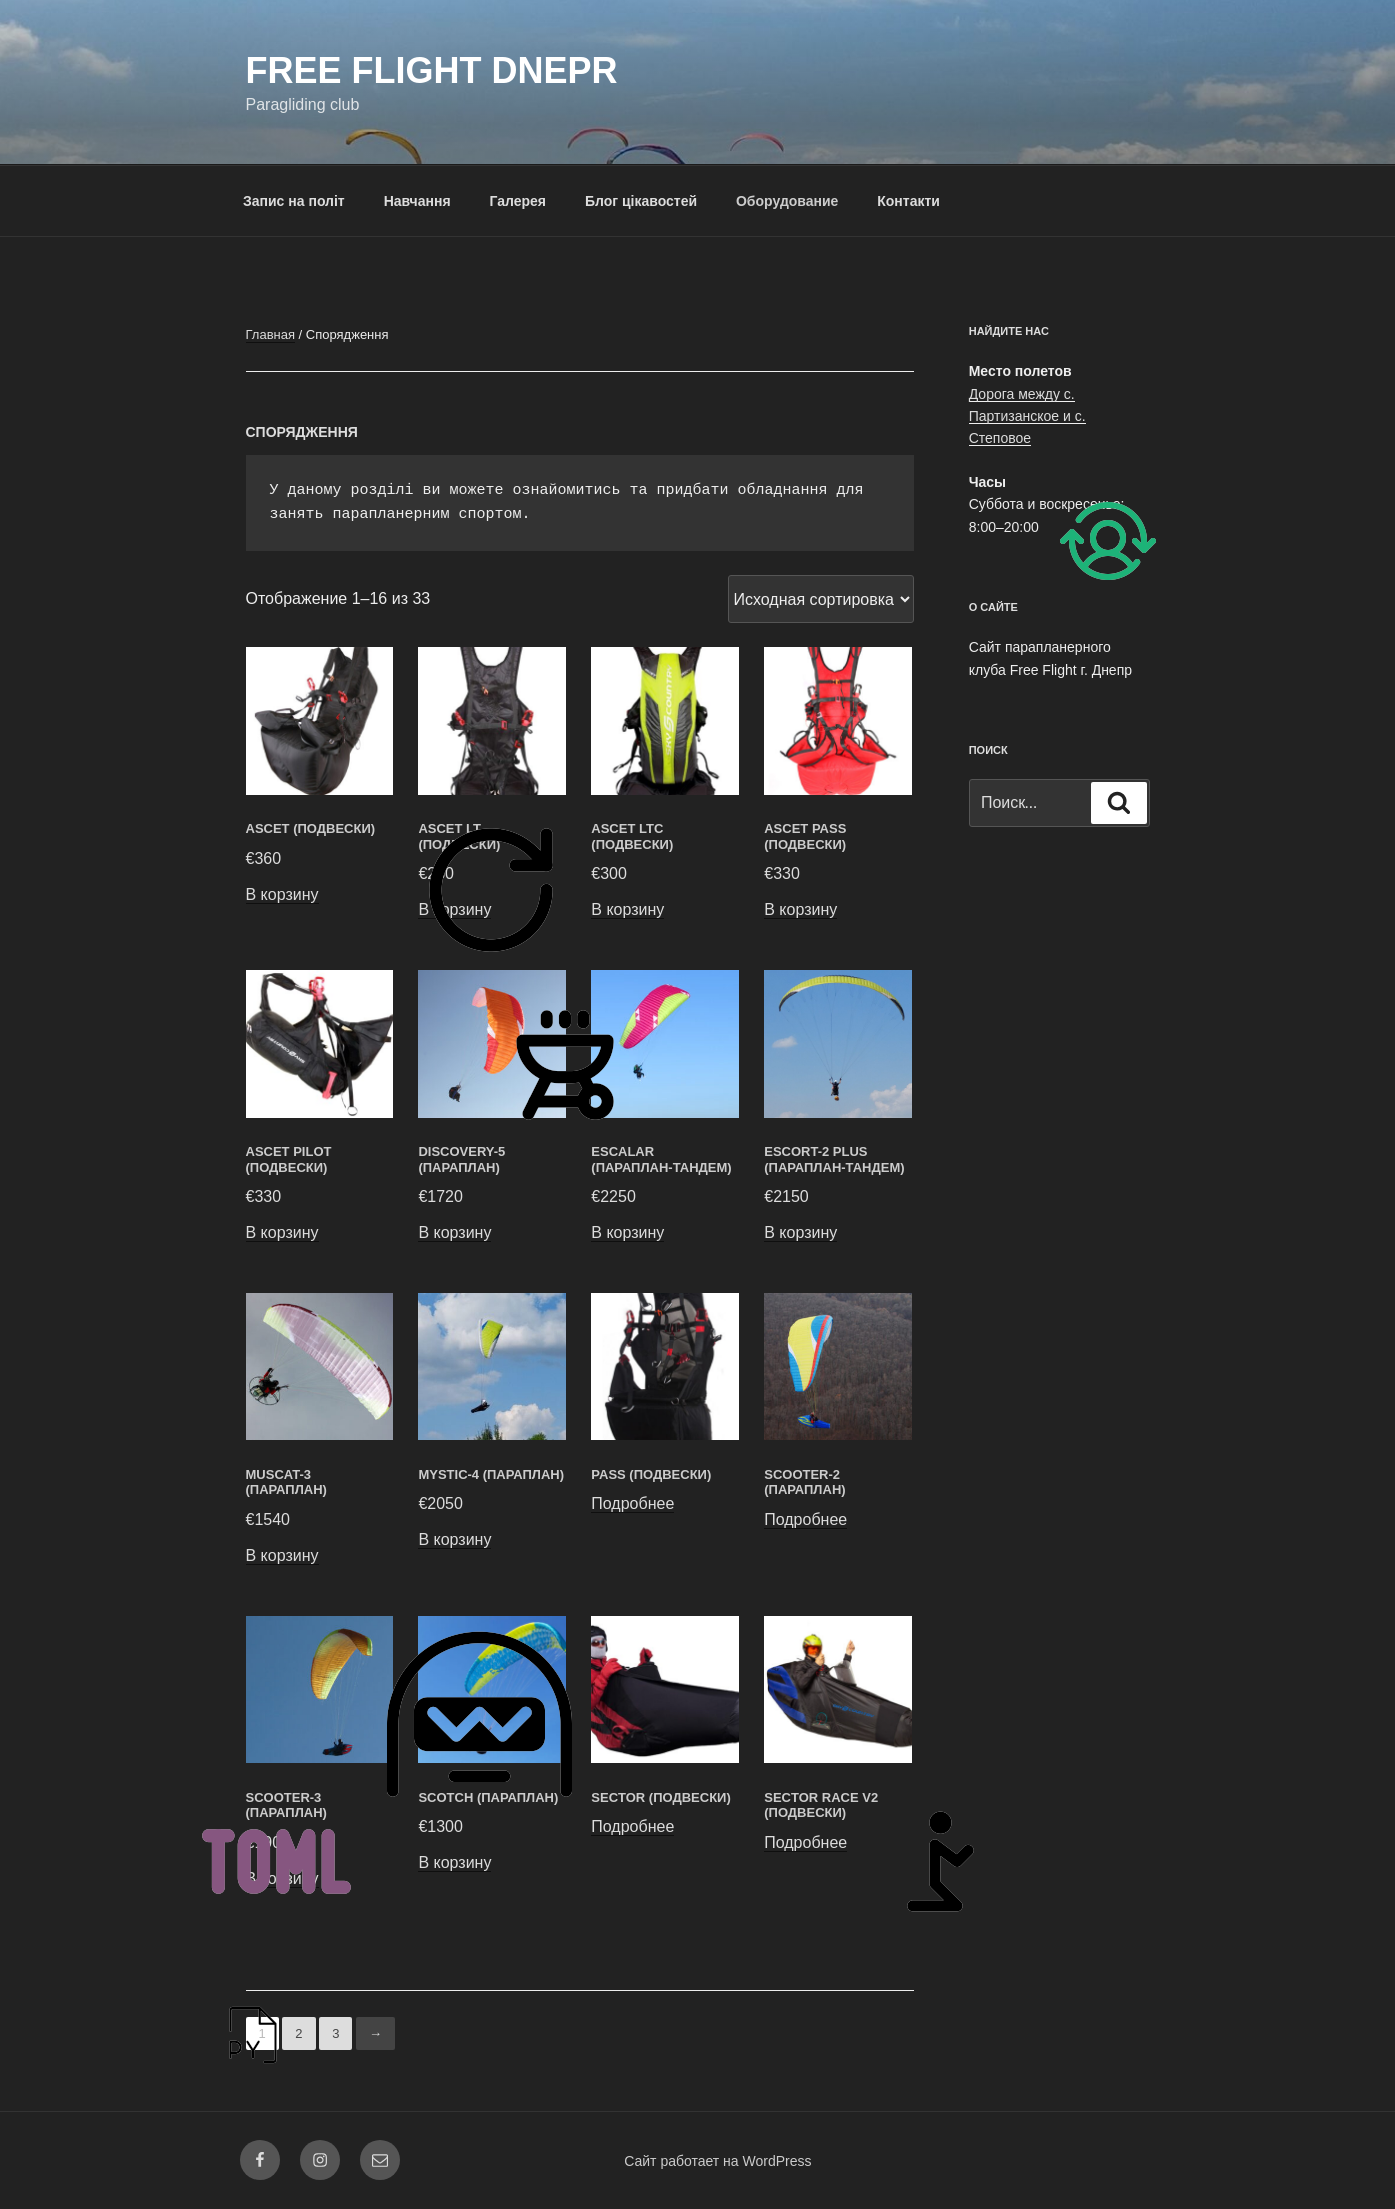 The image size is (1395, 2209). I want to click on open a python file, so click(253, 2035).